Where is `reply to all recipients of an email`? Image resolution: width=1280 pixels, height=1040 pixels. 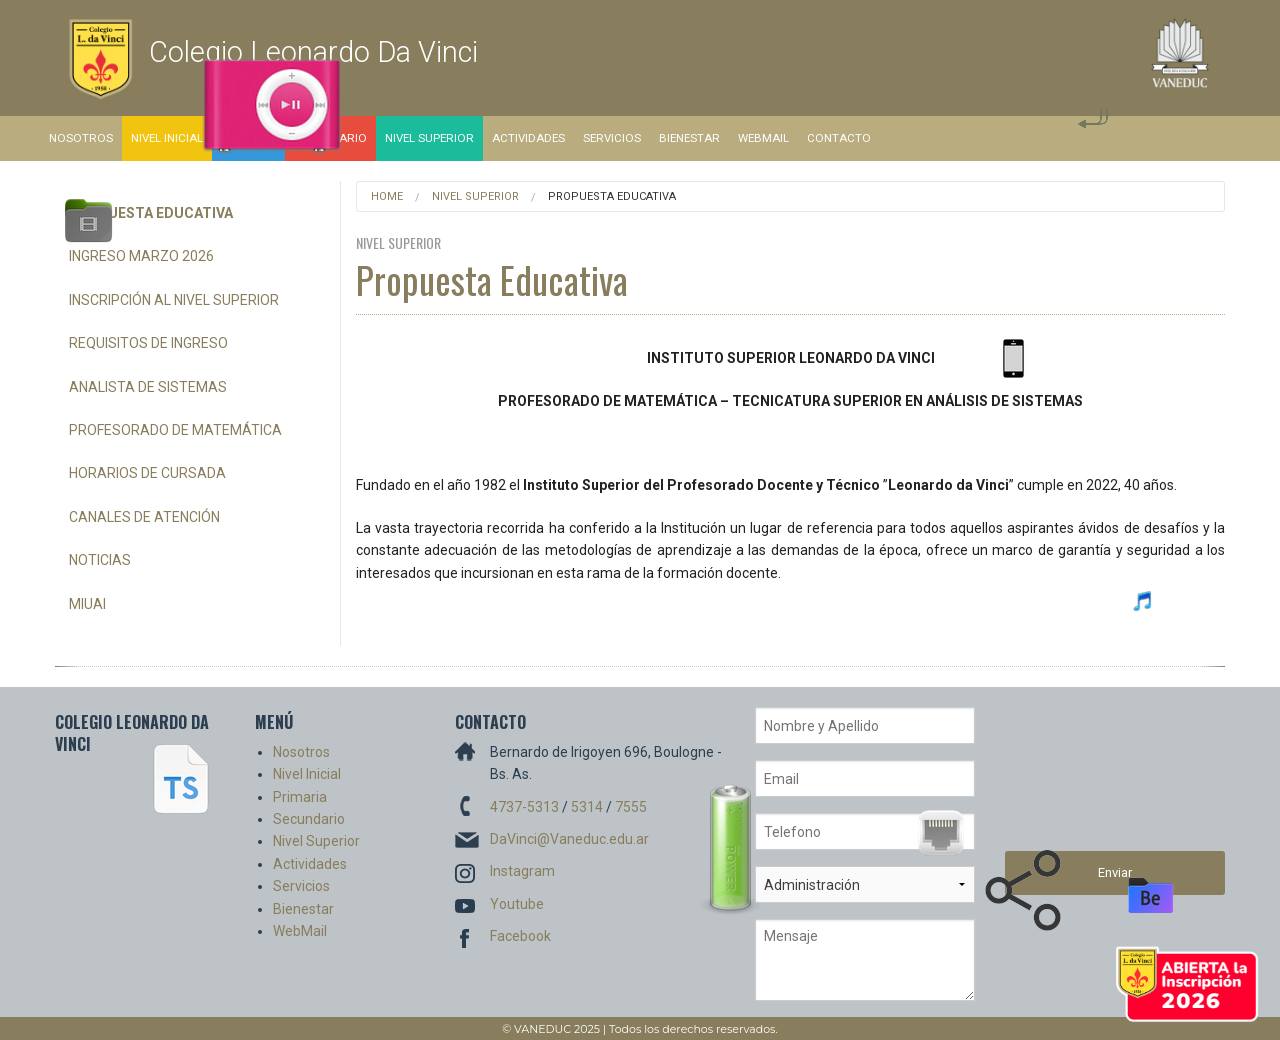 reply to all recipients of an email is located at coordinates (1092, 117).